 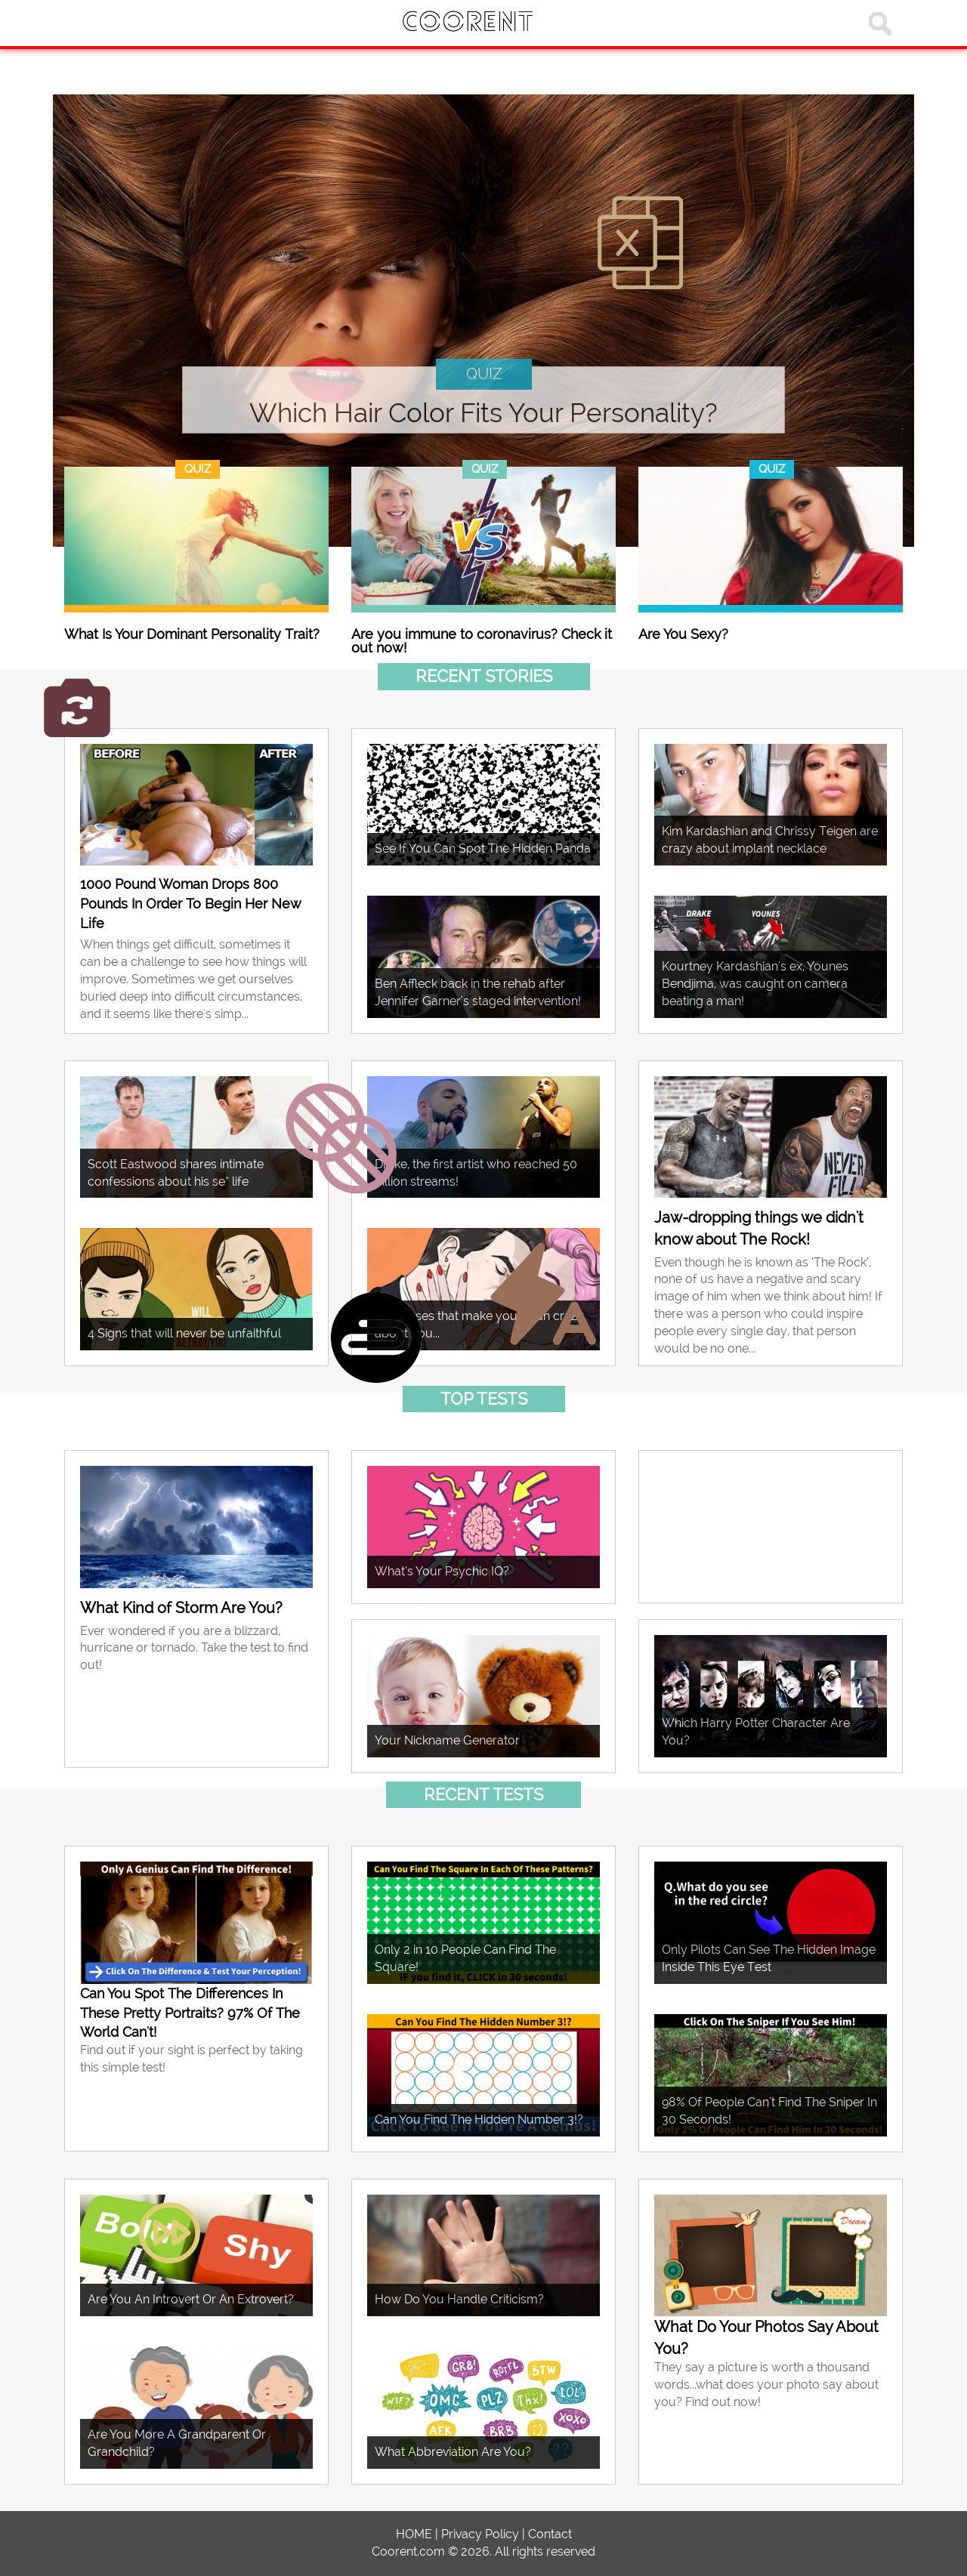 What do you see at coordinates (341, 1138) in the screenshot?
I see `merge or combine selected elements` at bounding box center [341, 1138].